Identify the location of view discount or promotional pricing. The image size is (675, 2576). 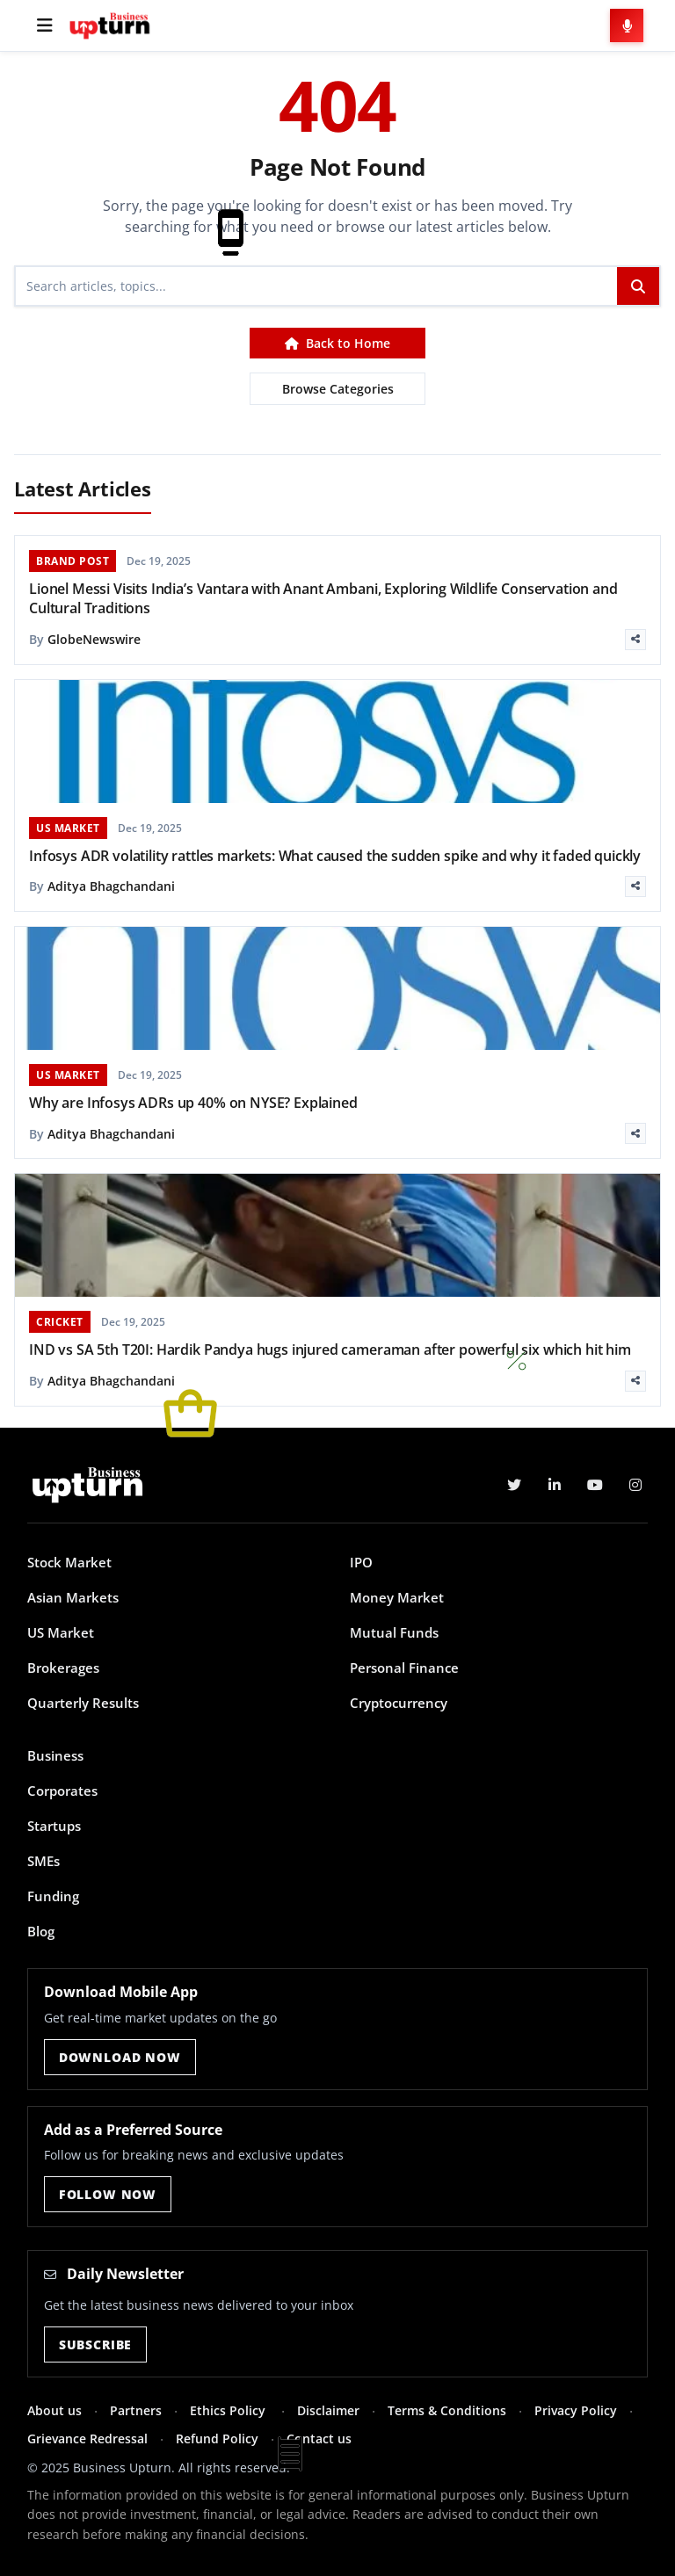
(516, 1360).